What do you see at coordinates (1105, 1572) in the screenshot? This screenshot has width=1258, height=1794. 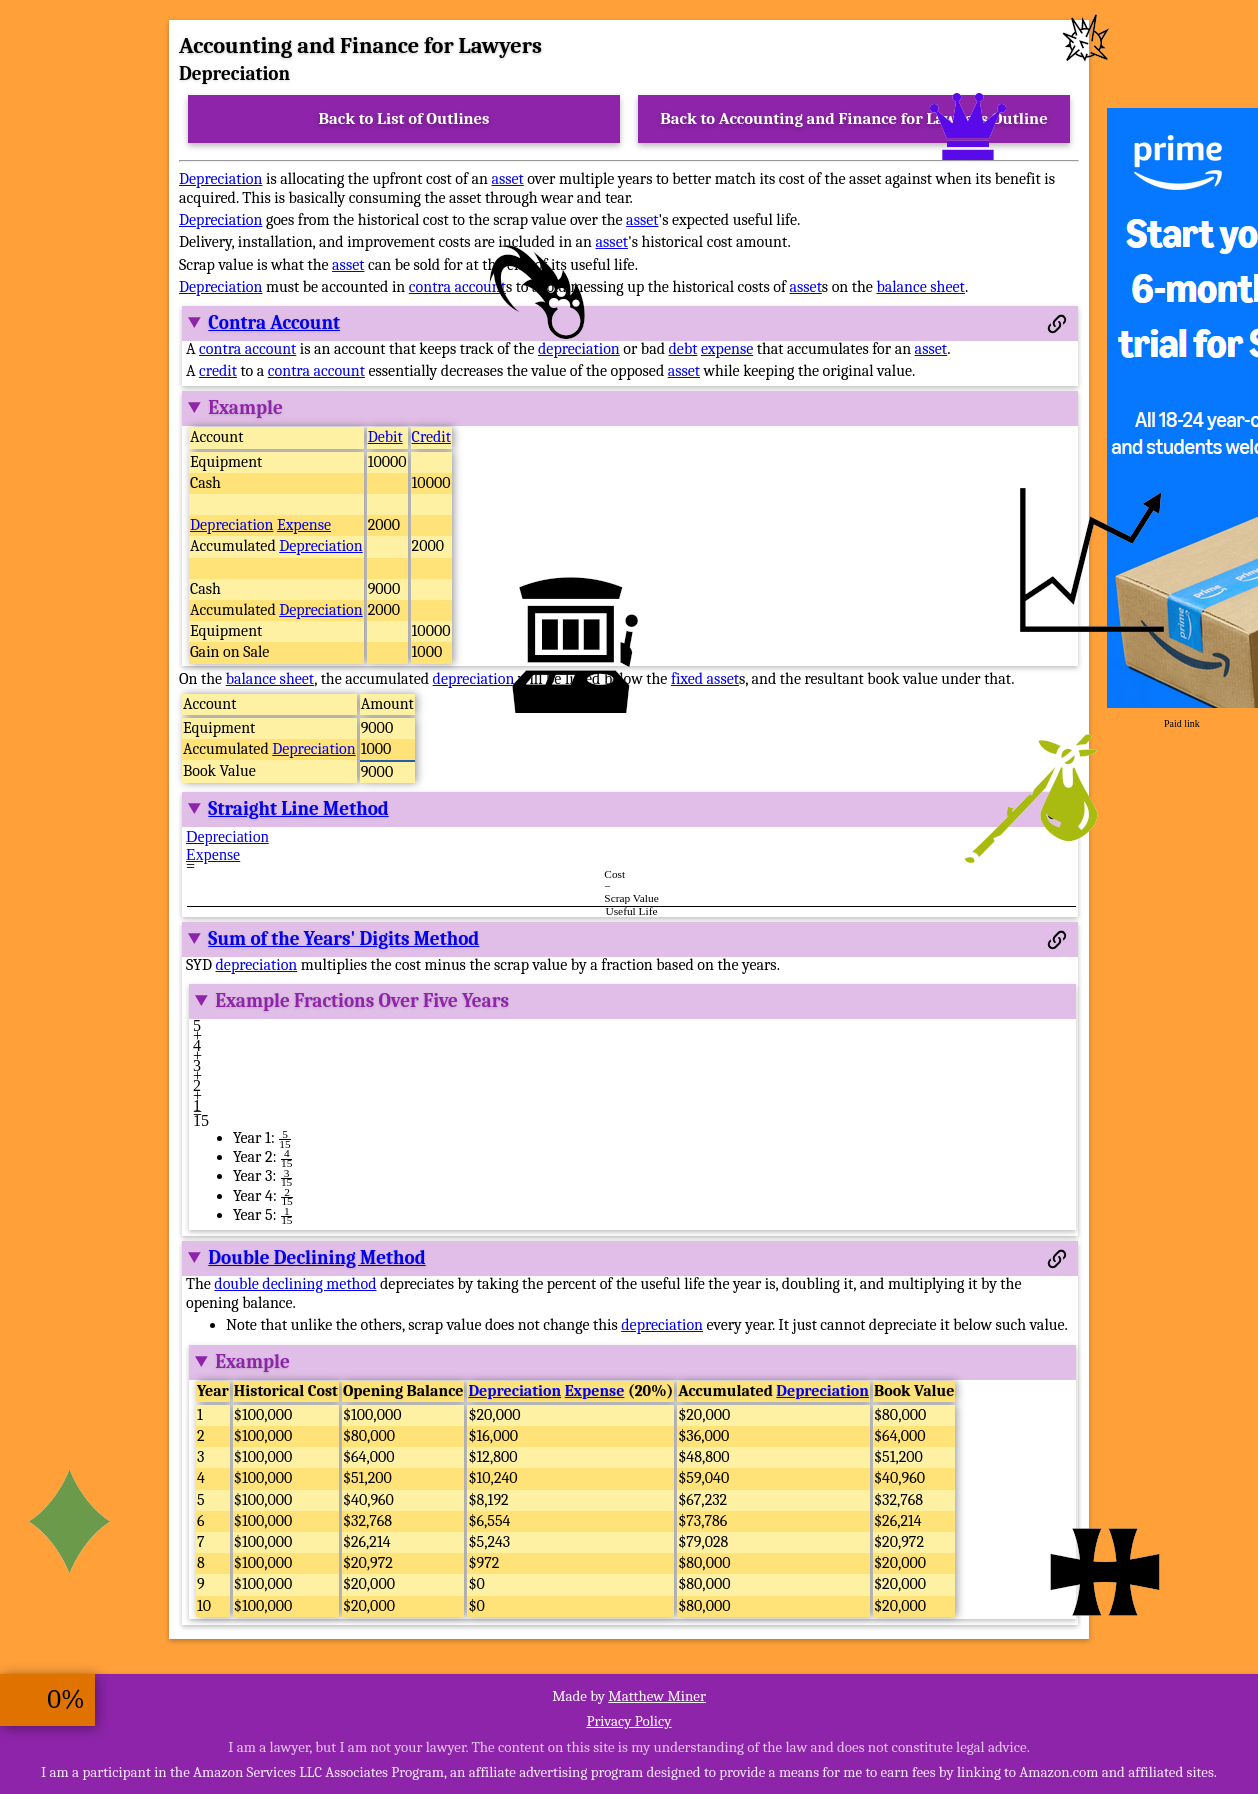 I see `indicates a cursed or unholy location` at bounding box center [1105, 1572].